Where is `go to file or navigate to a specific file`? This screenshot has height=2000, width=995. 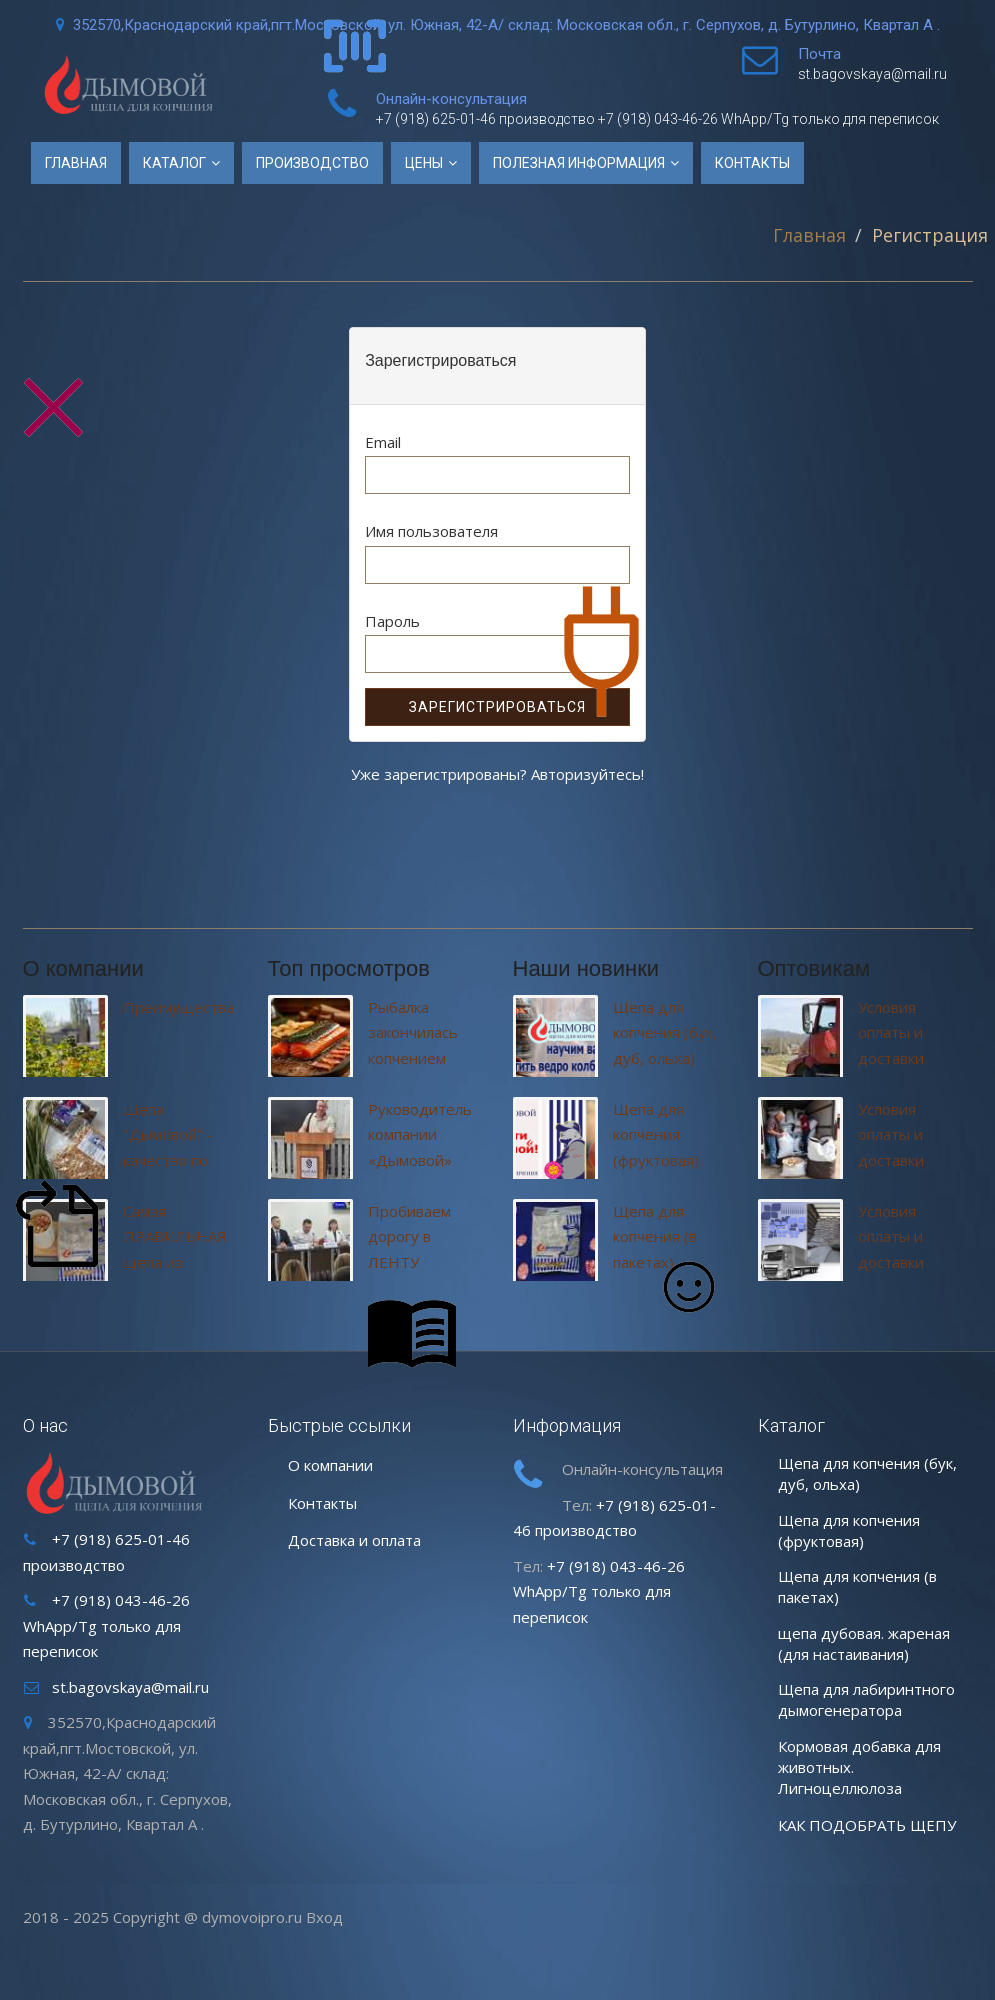 go to file or navigate to a specific file is located at coordinates (63, 1226).